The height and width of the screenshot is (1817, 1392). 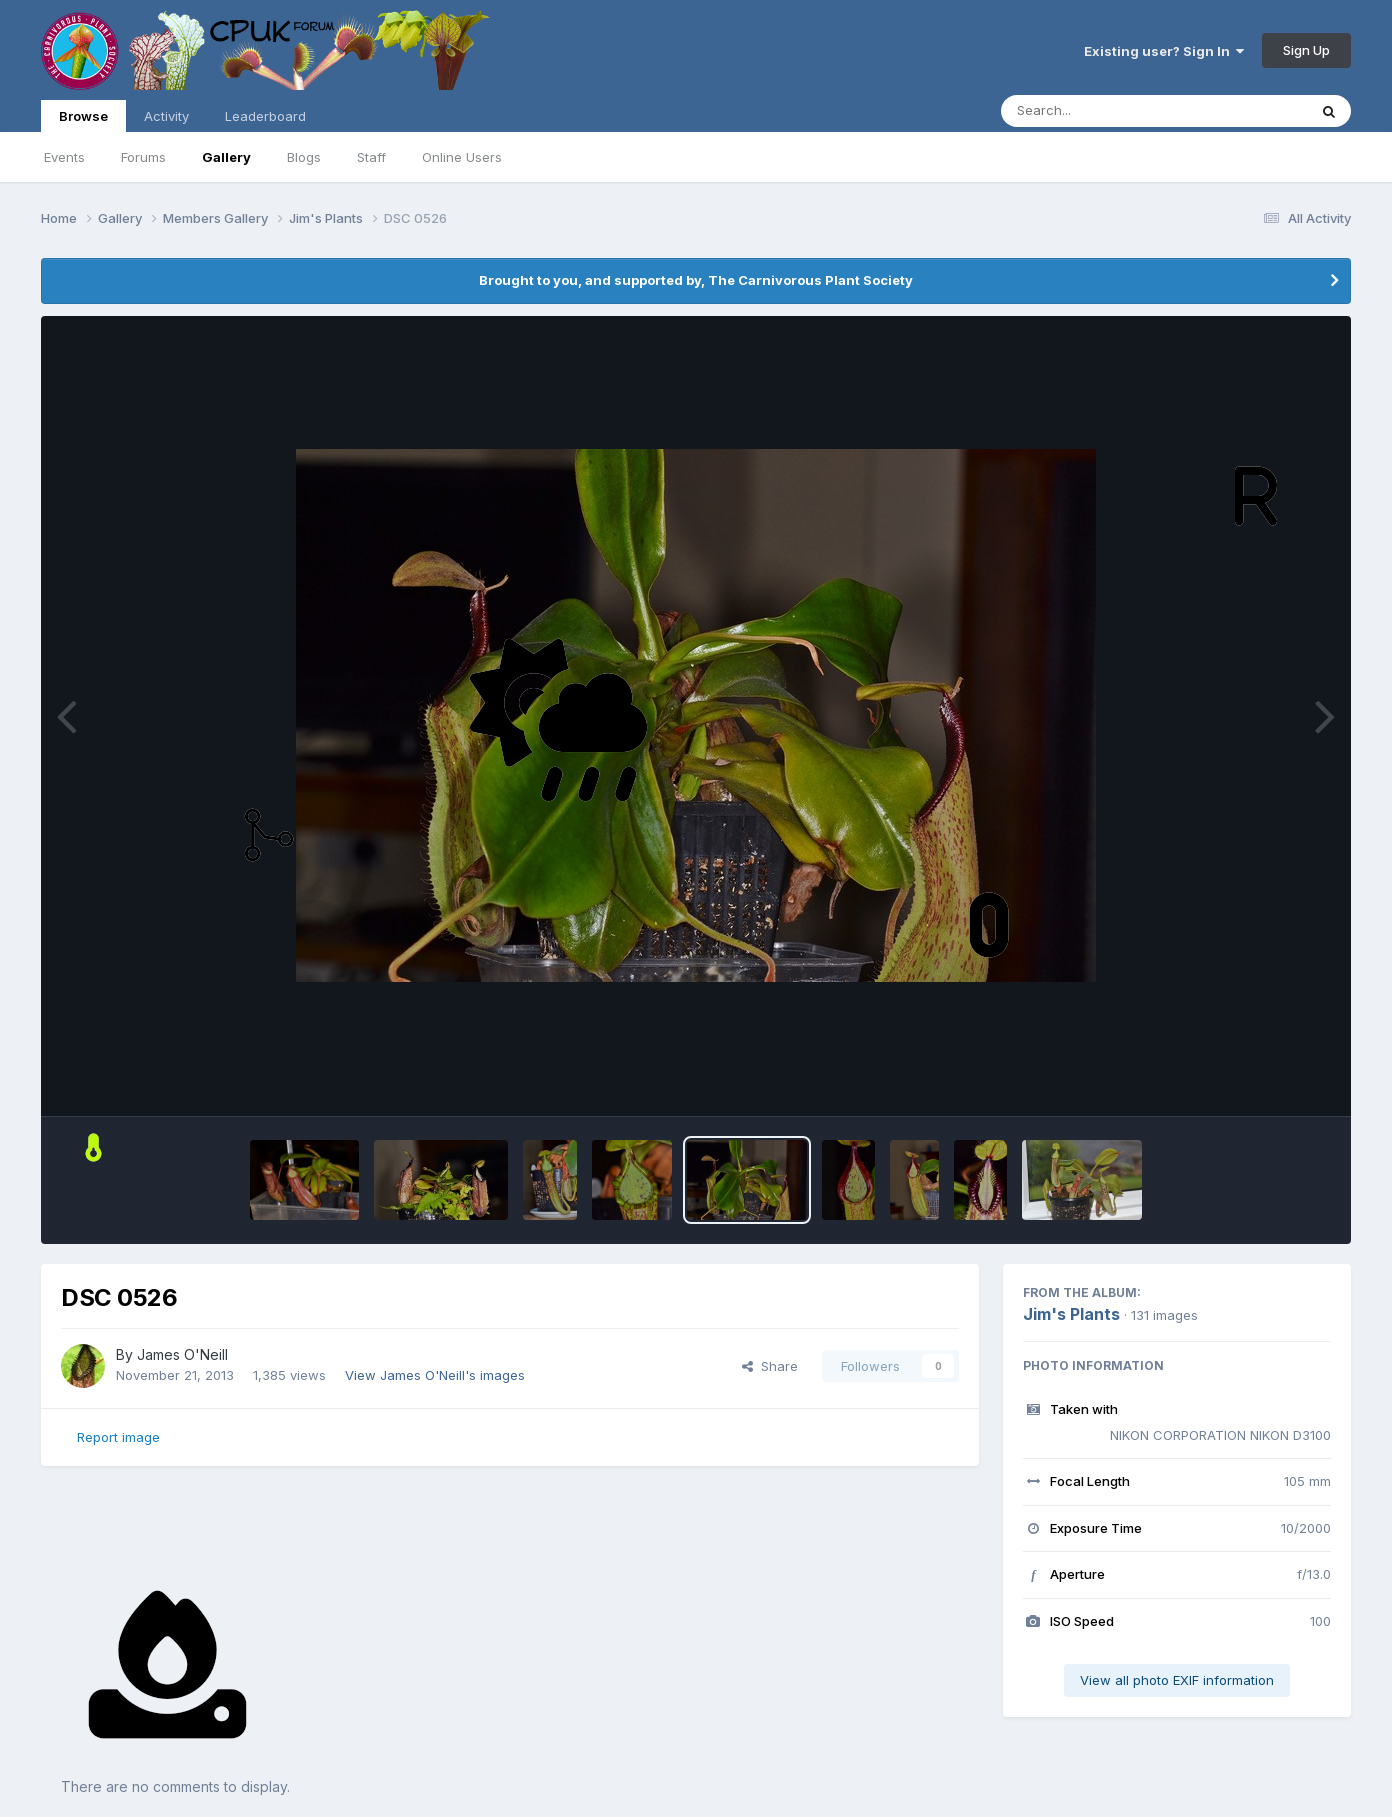 I want to click on merge branches in version control, so click(x=265, y=835).